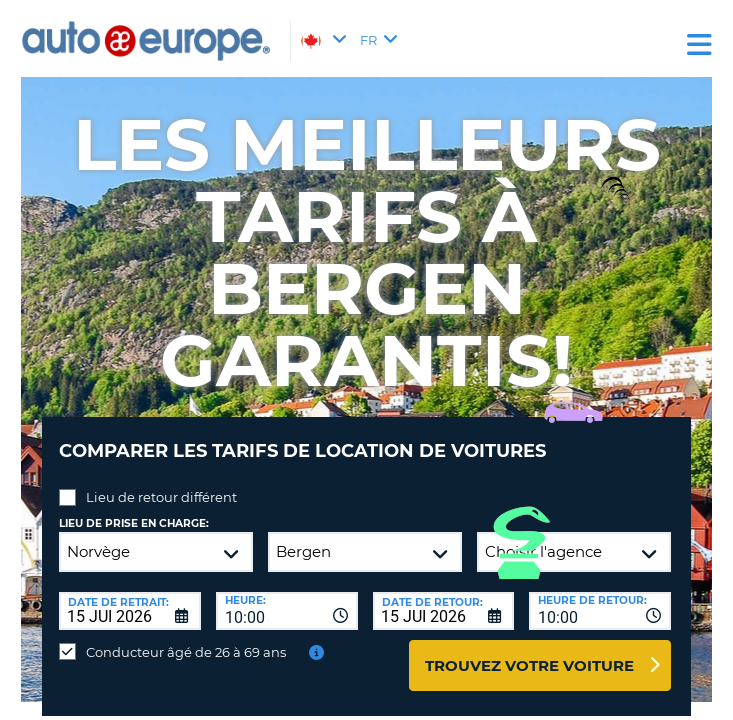 The width and height of the screenshot is (733, 720). What do you see at coordinates (519, 542) in the screenshot?
I see `access potion or alchemy inventory` at bounding box center [519, 542].